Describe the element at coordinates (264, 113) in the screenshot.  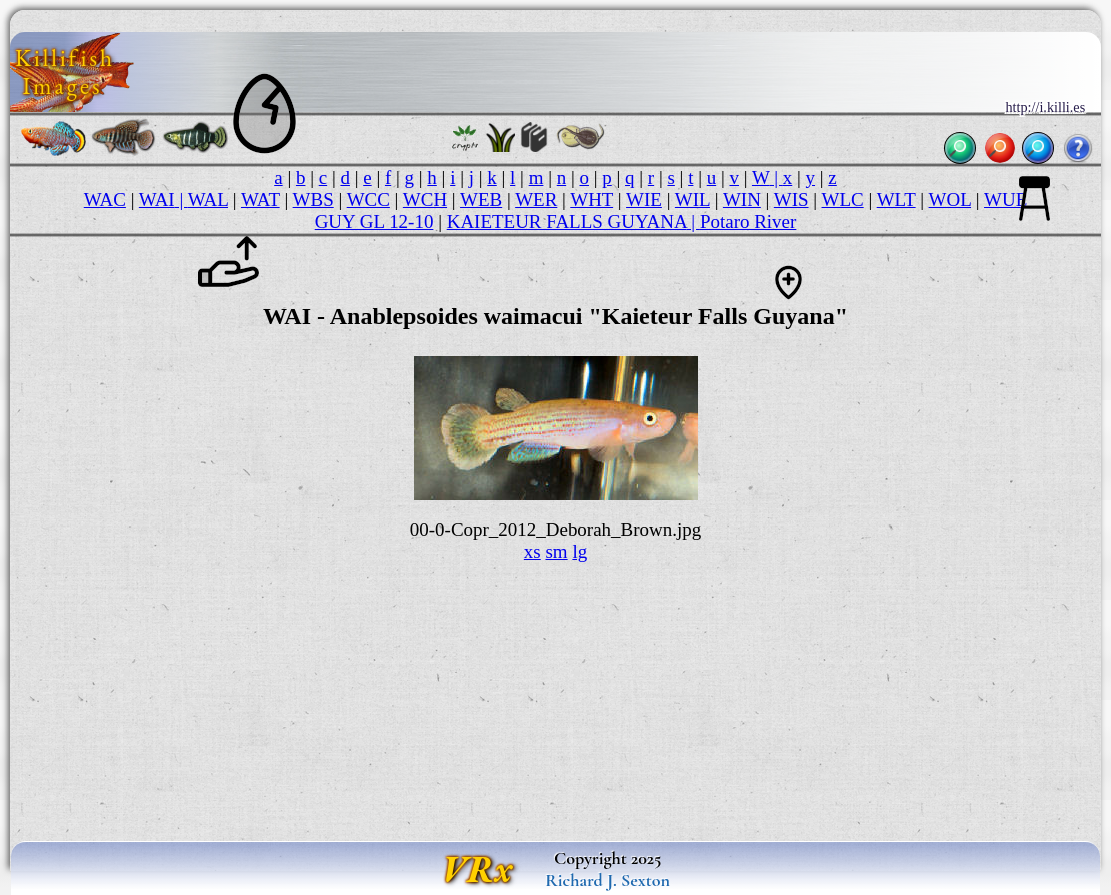
I see `indicates a cracked or broken item` at that location.